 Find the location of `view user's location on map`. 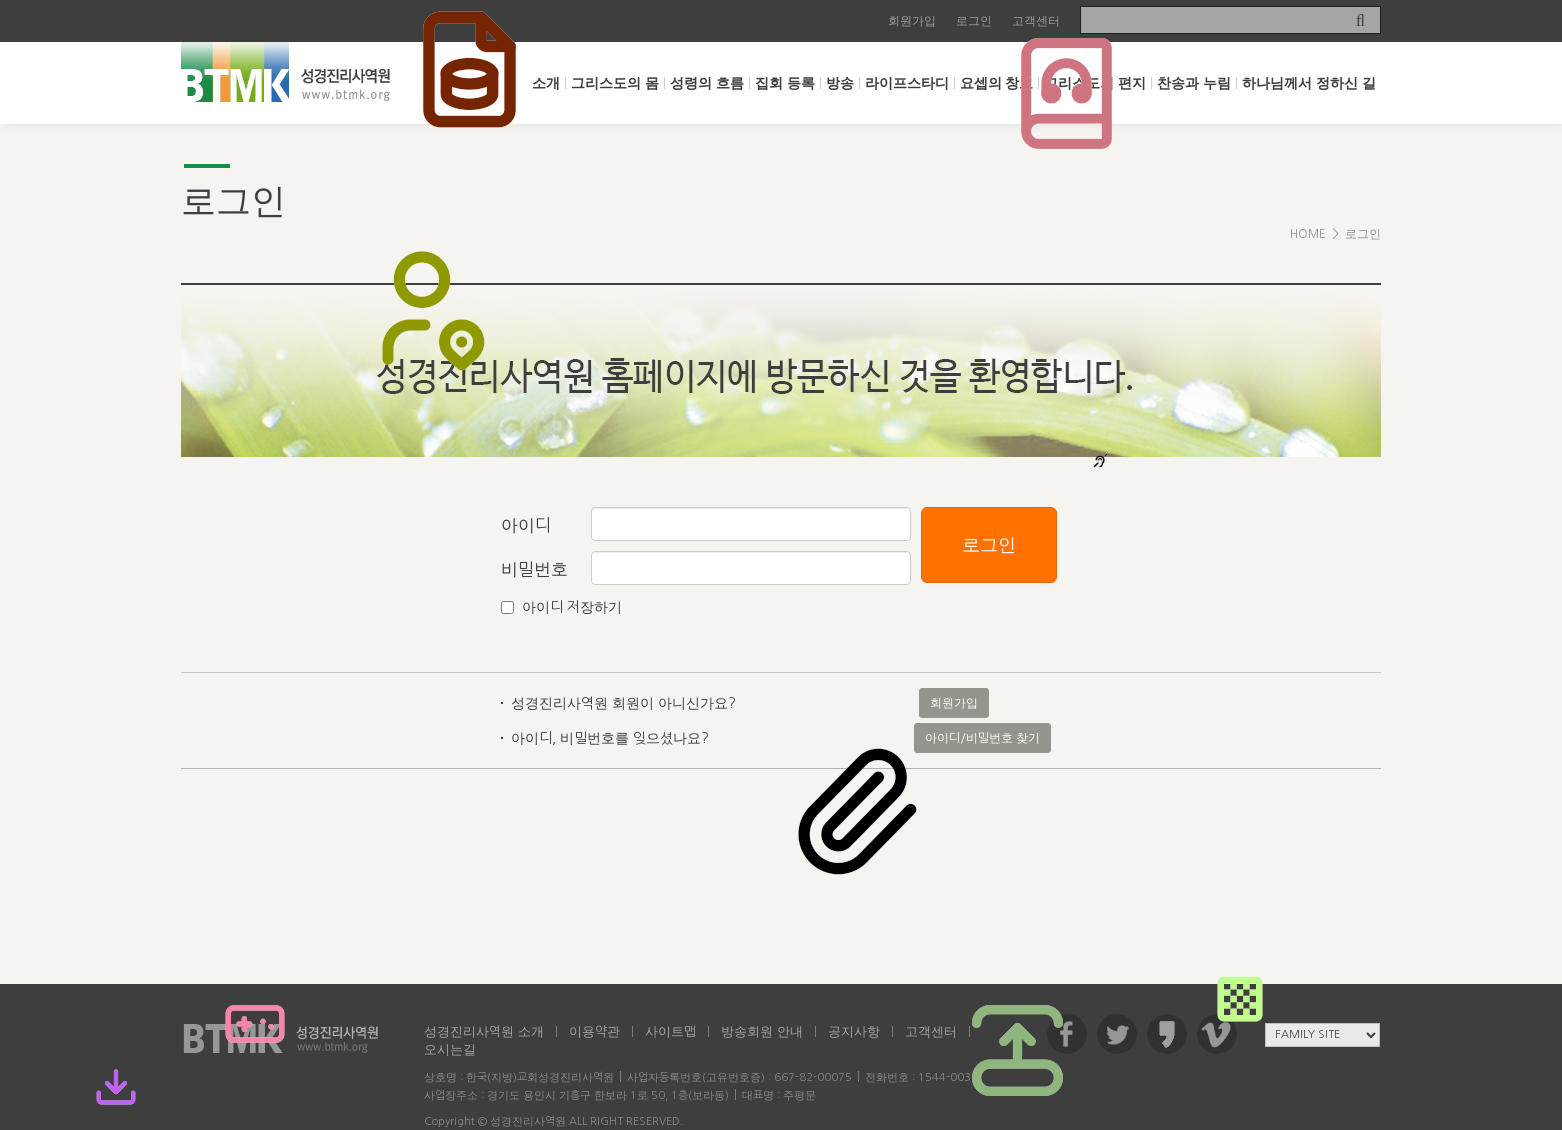

view user's location on map is located at coordinates (422, 308).